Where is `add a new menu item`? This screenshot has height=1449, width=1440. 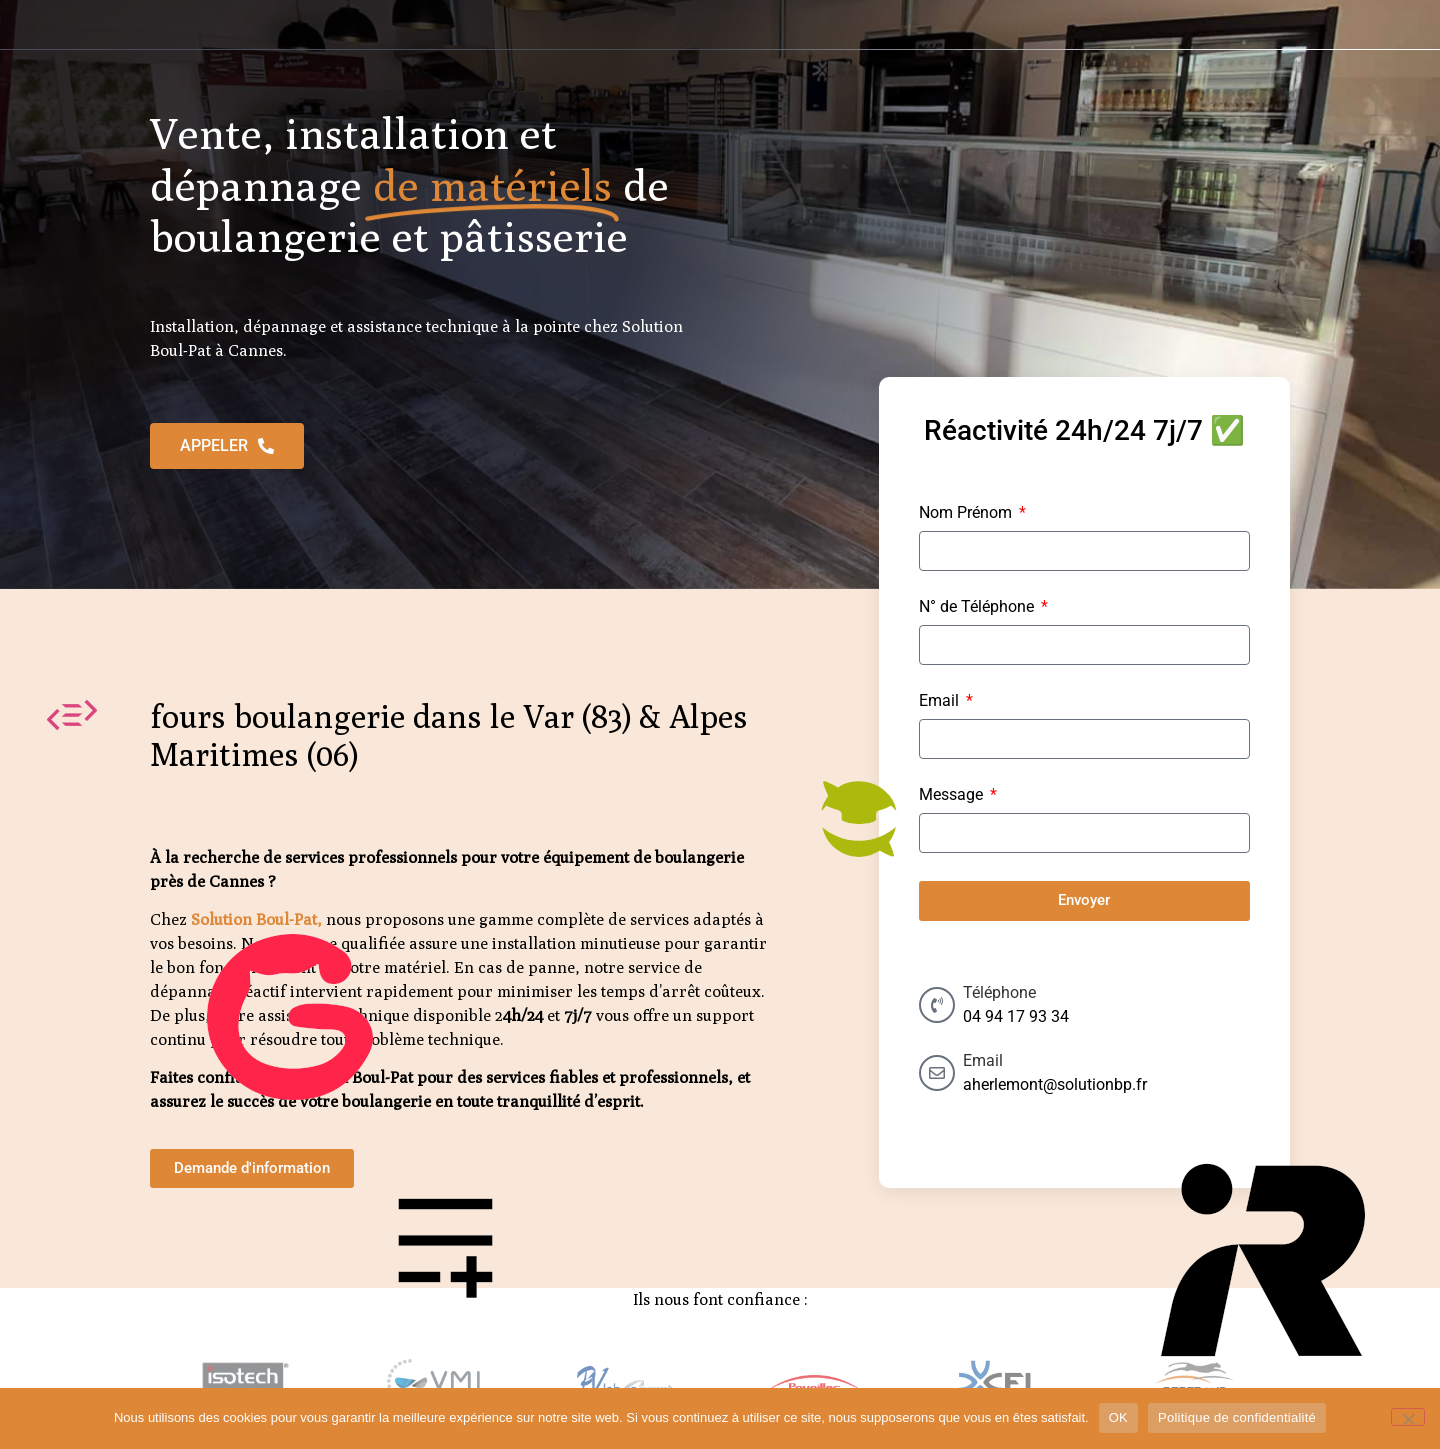 add a new menu item is located at coordinates (445, 1240).